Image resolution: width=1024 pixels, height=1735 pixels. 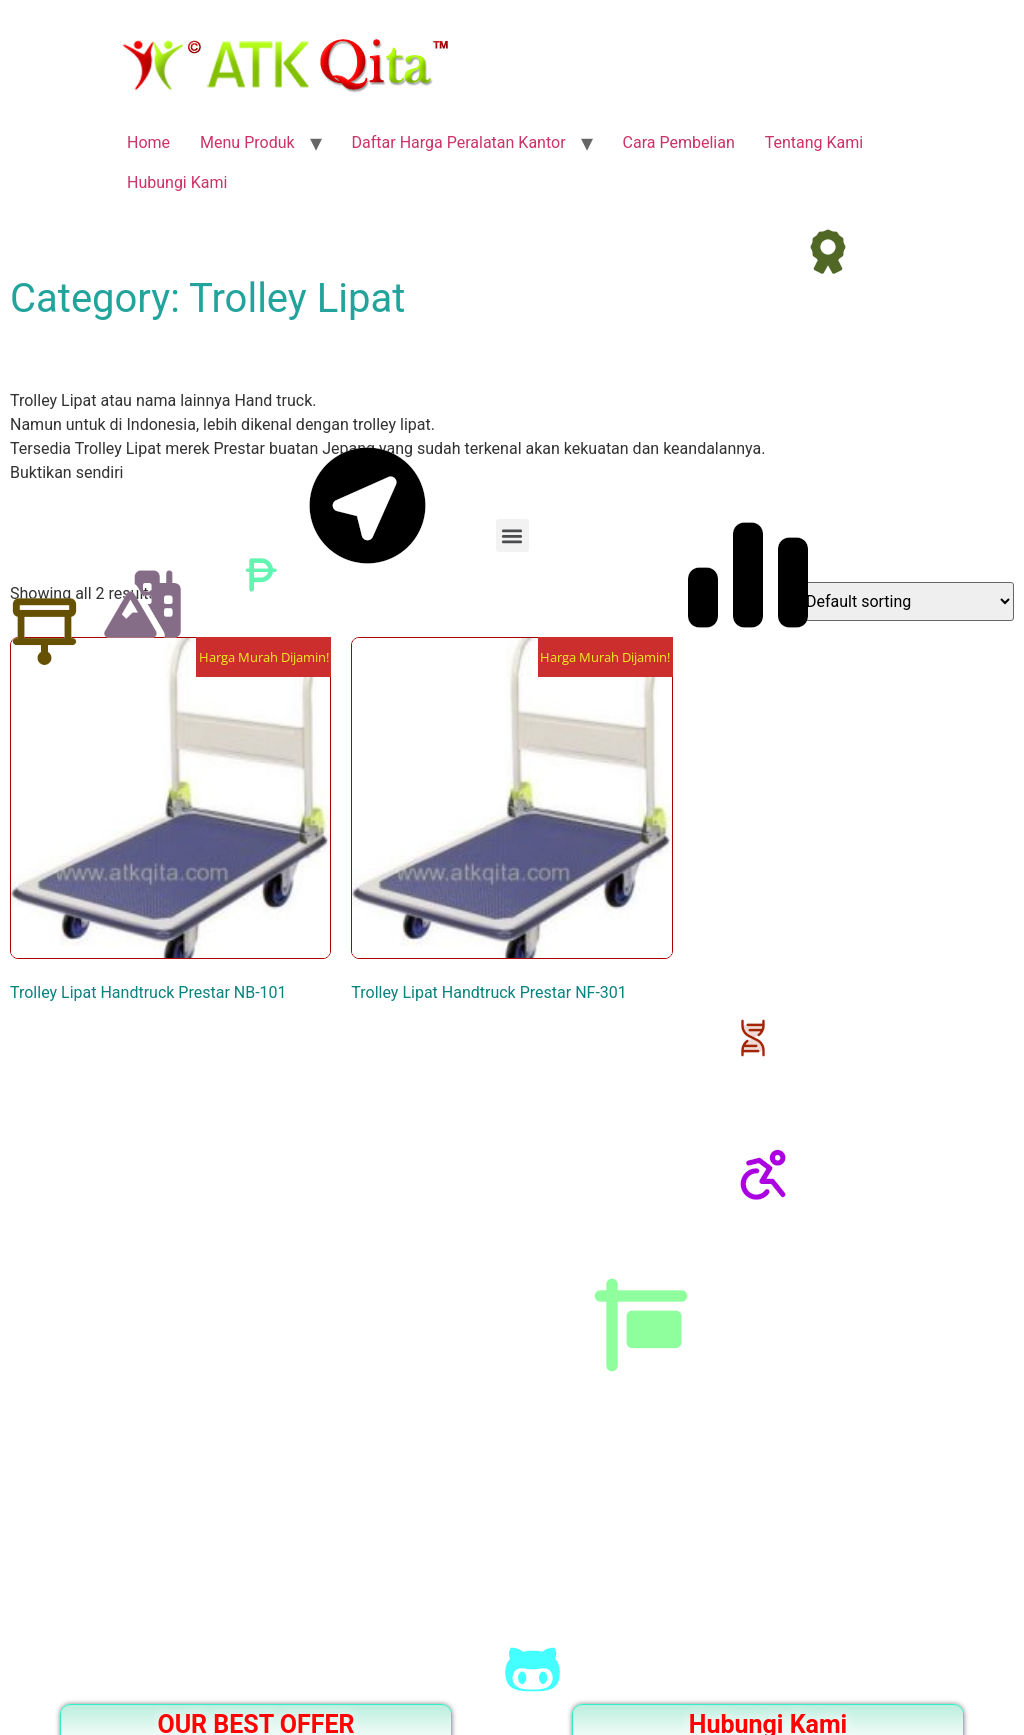 What do you see at coordinates (143, 604) in the screenshot?
I see `explore outdoor and urban destinations` at bounding box center [143, 604].